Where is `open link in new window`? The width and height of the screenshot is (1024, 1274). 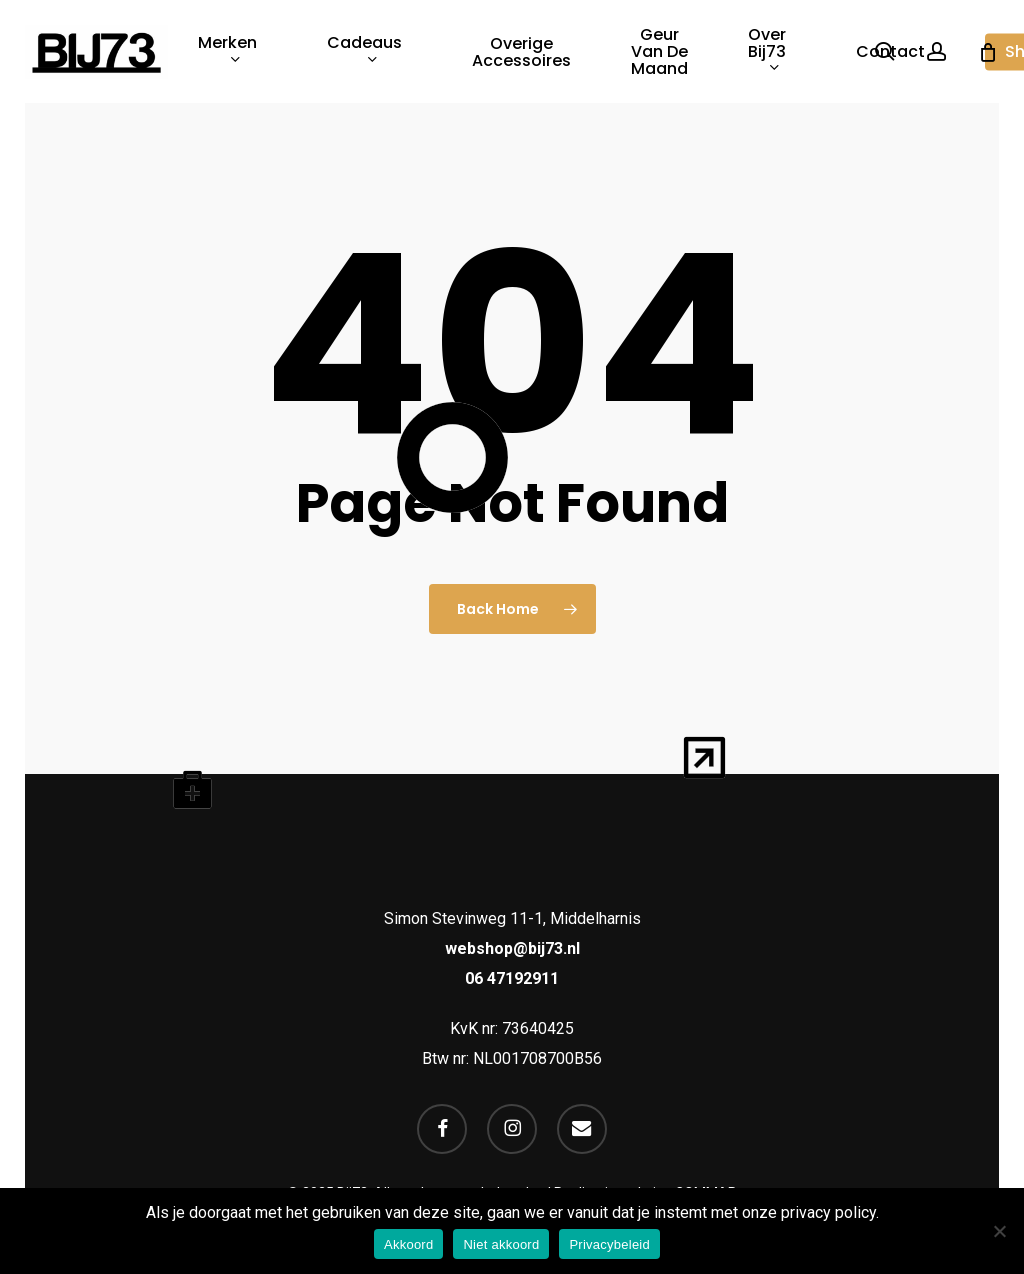 open link in new window is located at coordinates (704, 757).